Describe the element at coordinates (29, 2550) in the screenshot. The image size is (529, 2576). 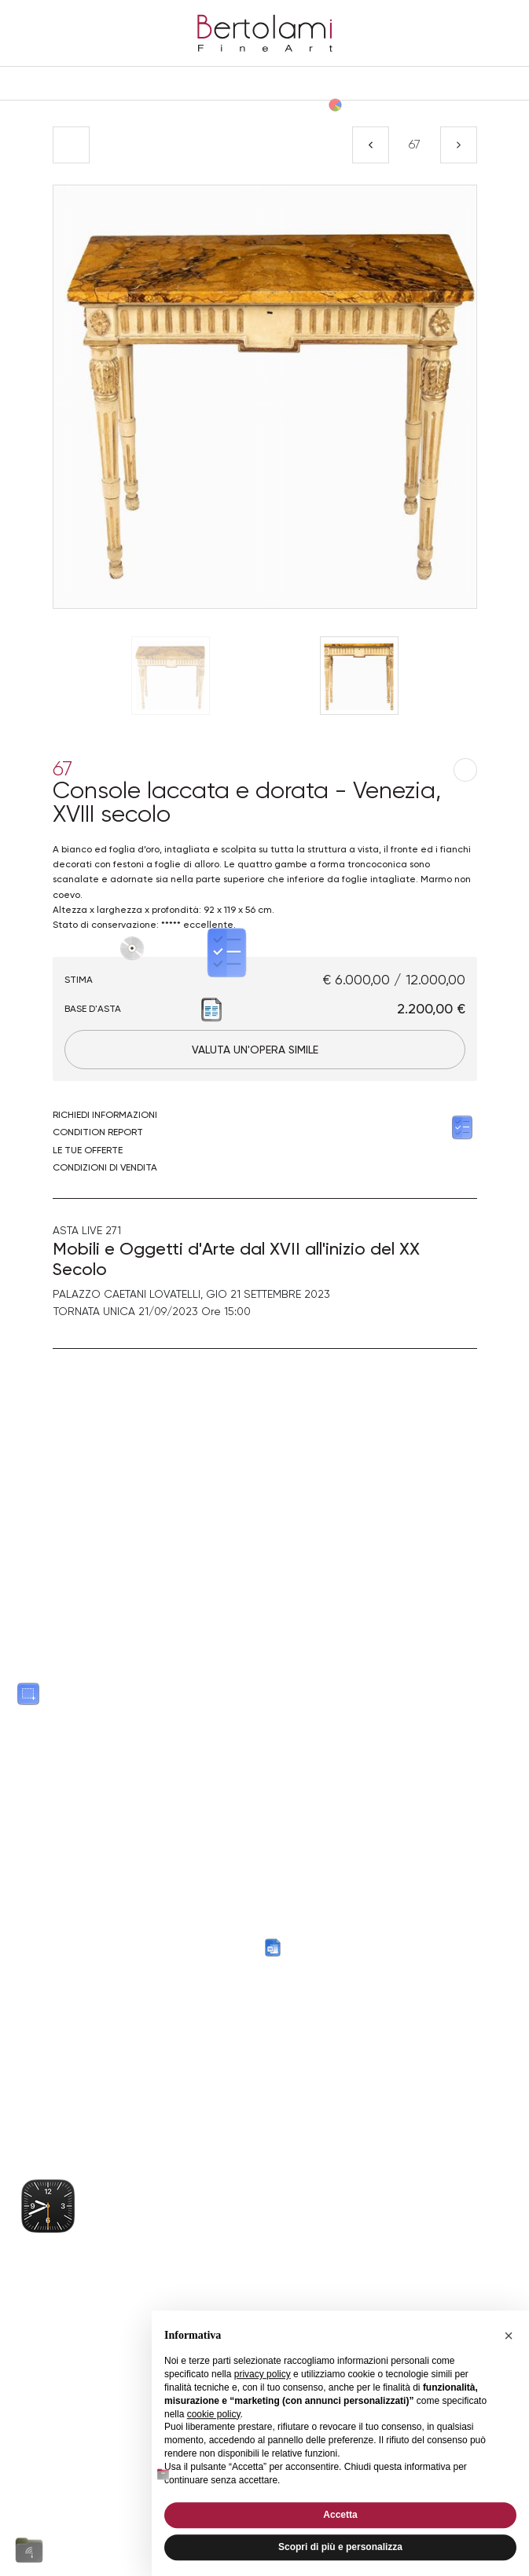
I see `open insync cloud sync folder` at that location.